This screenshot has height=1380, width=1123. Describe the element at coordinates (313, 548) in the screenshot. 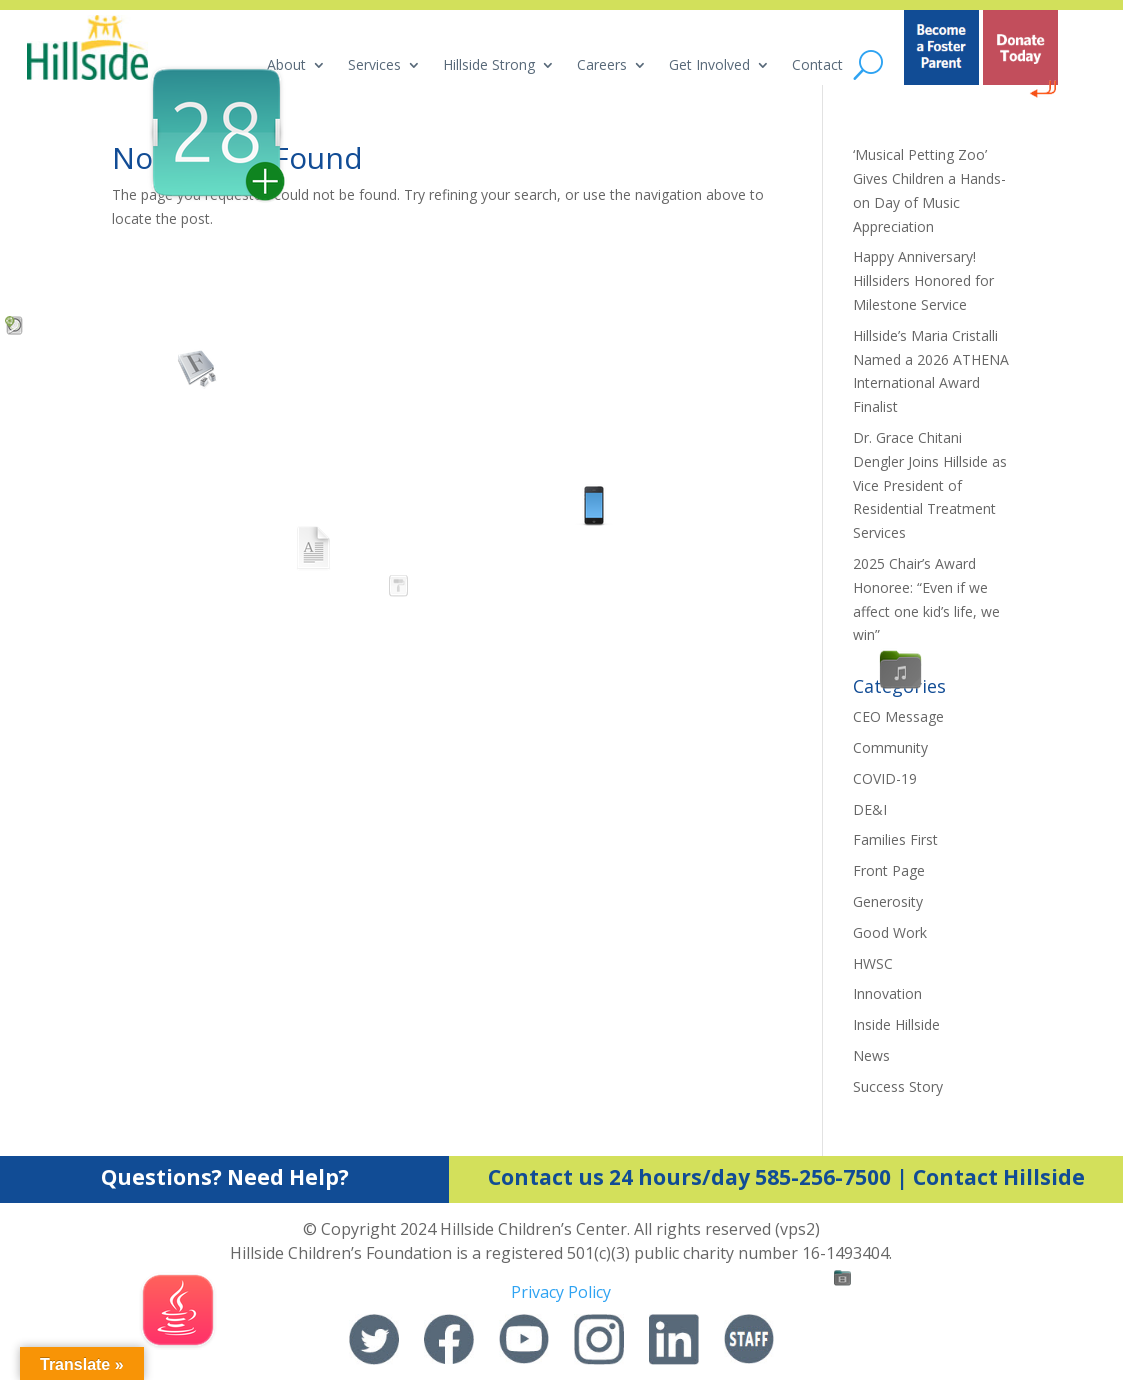

I see `a rich text format document file` at that location.